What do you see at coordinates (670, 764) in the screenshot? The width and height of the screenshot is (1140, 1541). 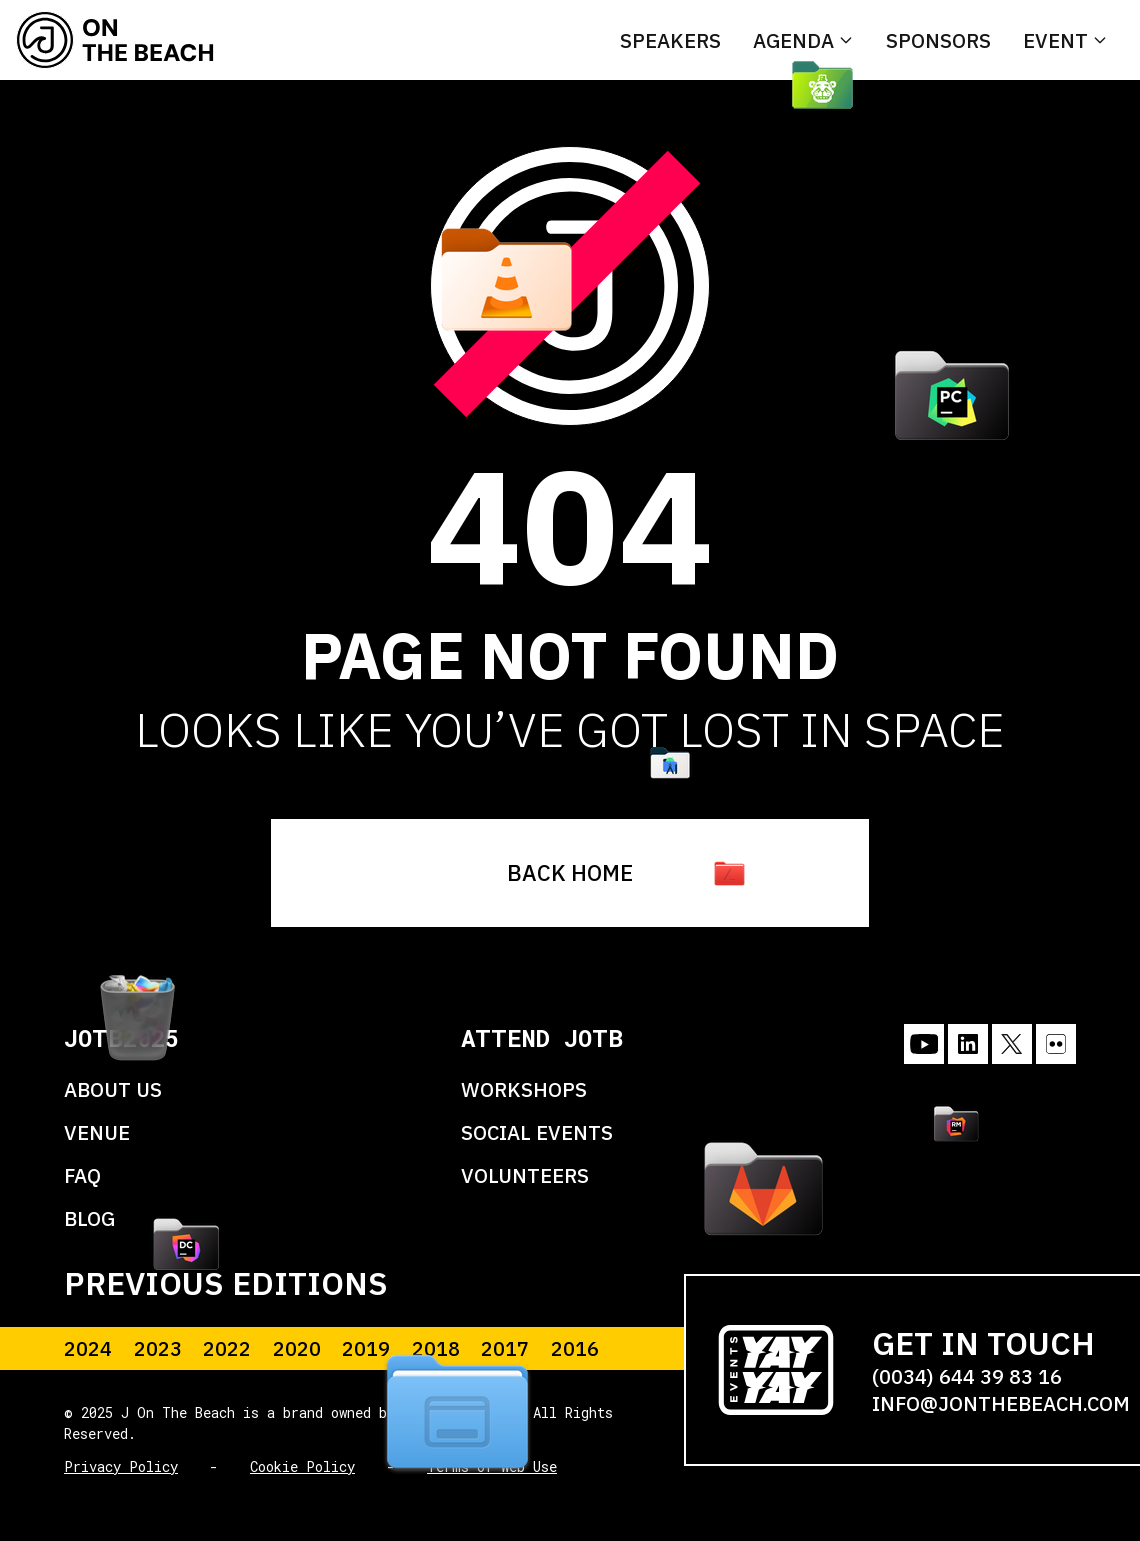 I see `open android studio projects folder` at bounding box center [670, 764].